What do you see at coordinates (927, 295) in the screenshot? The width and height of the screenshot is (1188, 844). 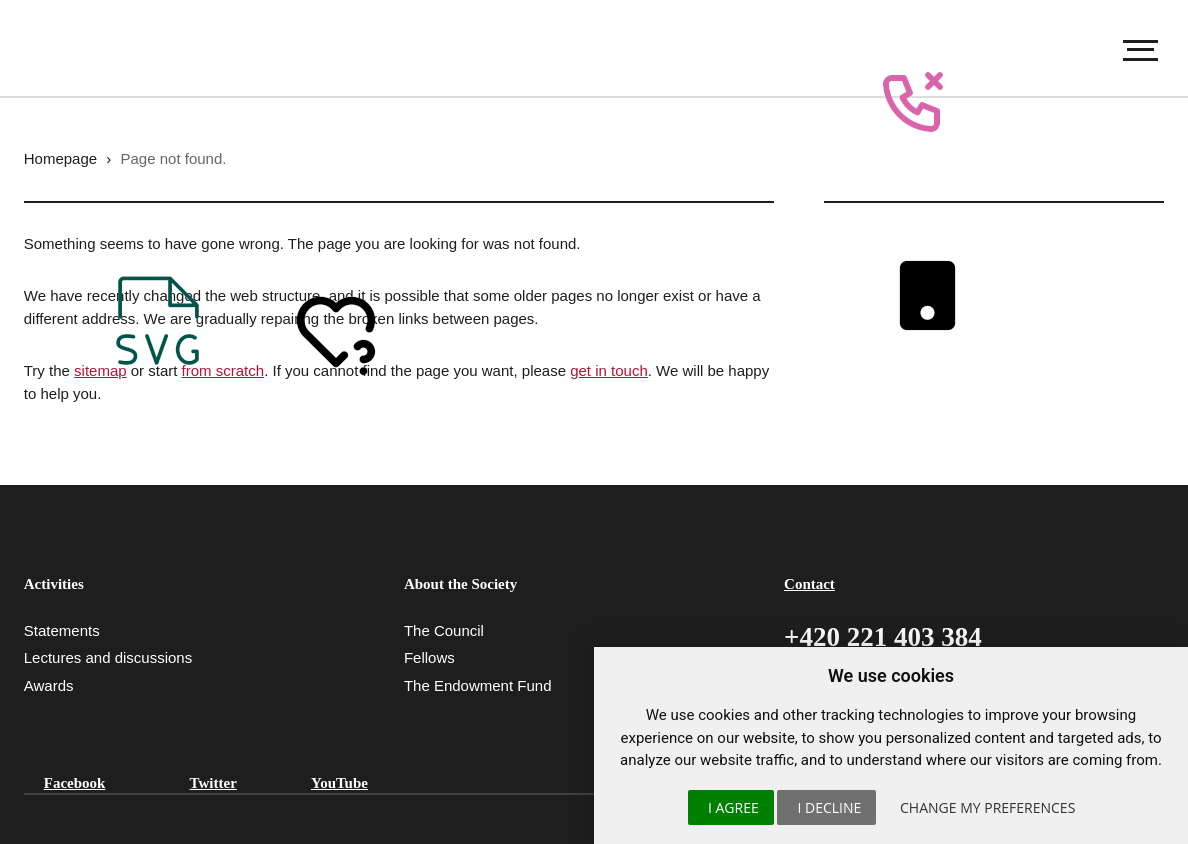 I see `access tablet device settings` at bounding box center [927, 295].